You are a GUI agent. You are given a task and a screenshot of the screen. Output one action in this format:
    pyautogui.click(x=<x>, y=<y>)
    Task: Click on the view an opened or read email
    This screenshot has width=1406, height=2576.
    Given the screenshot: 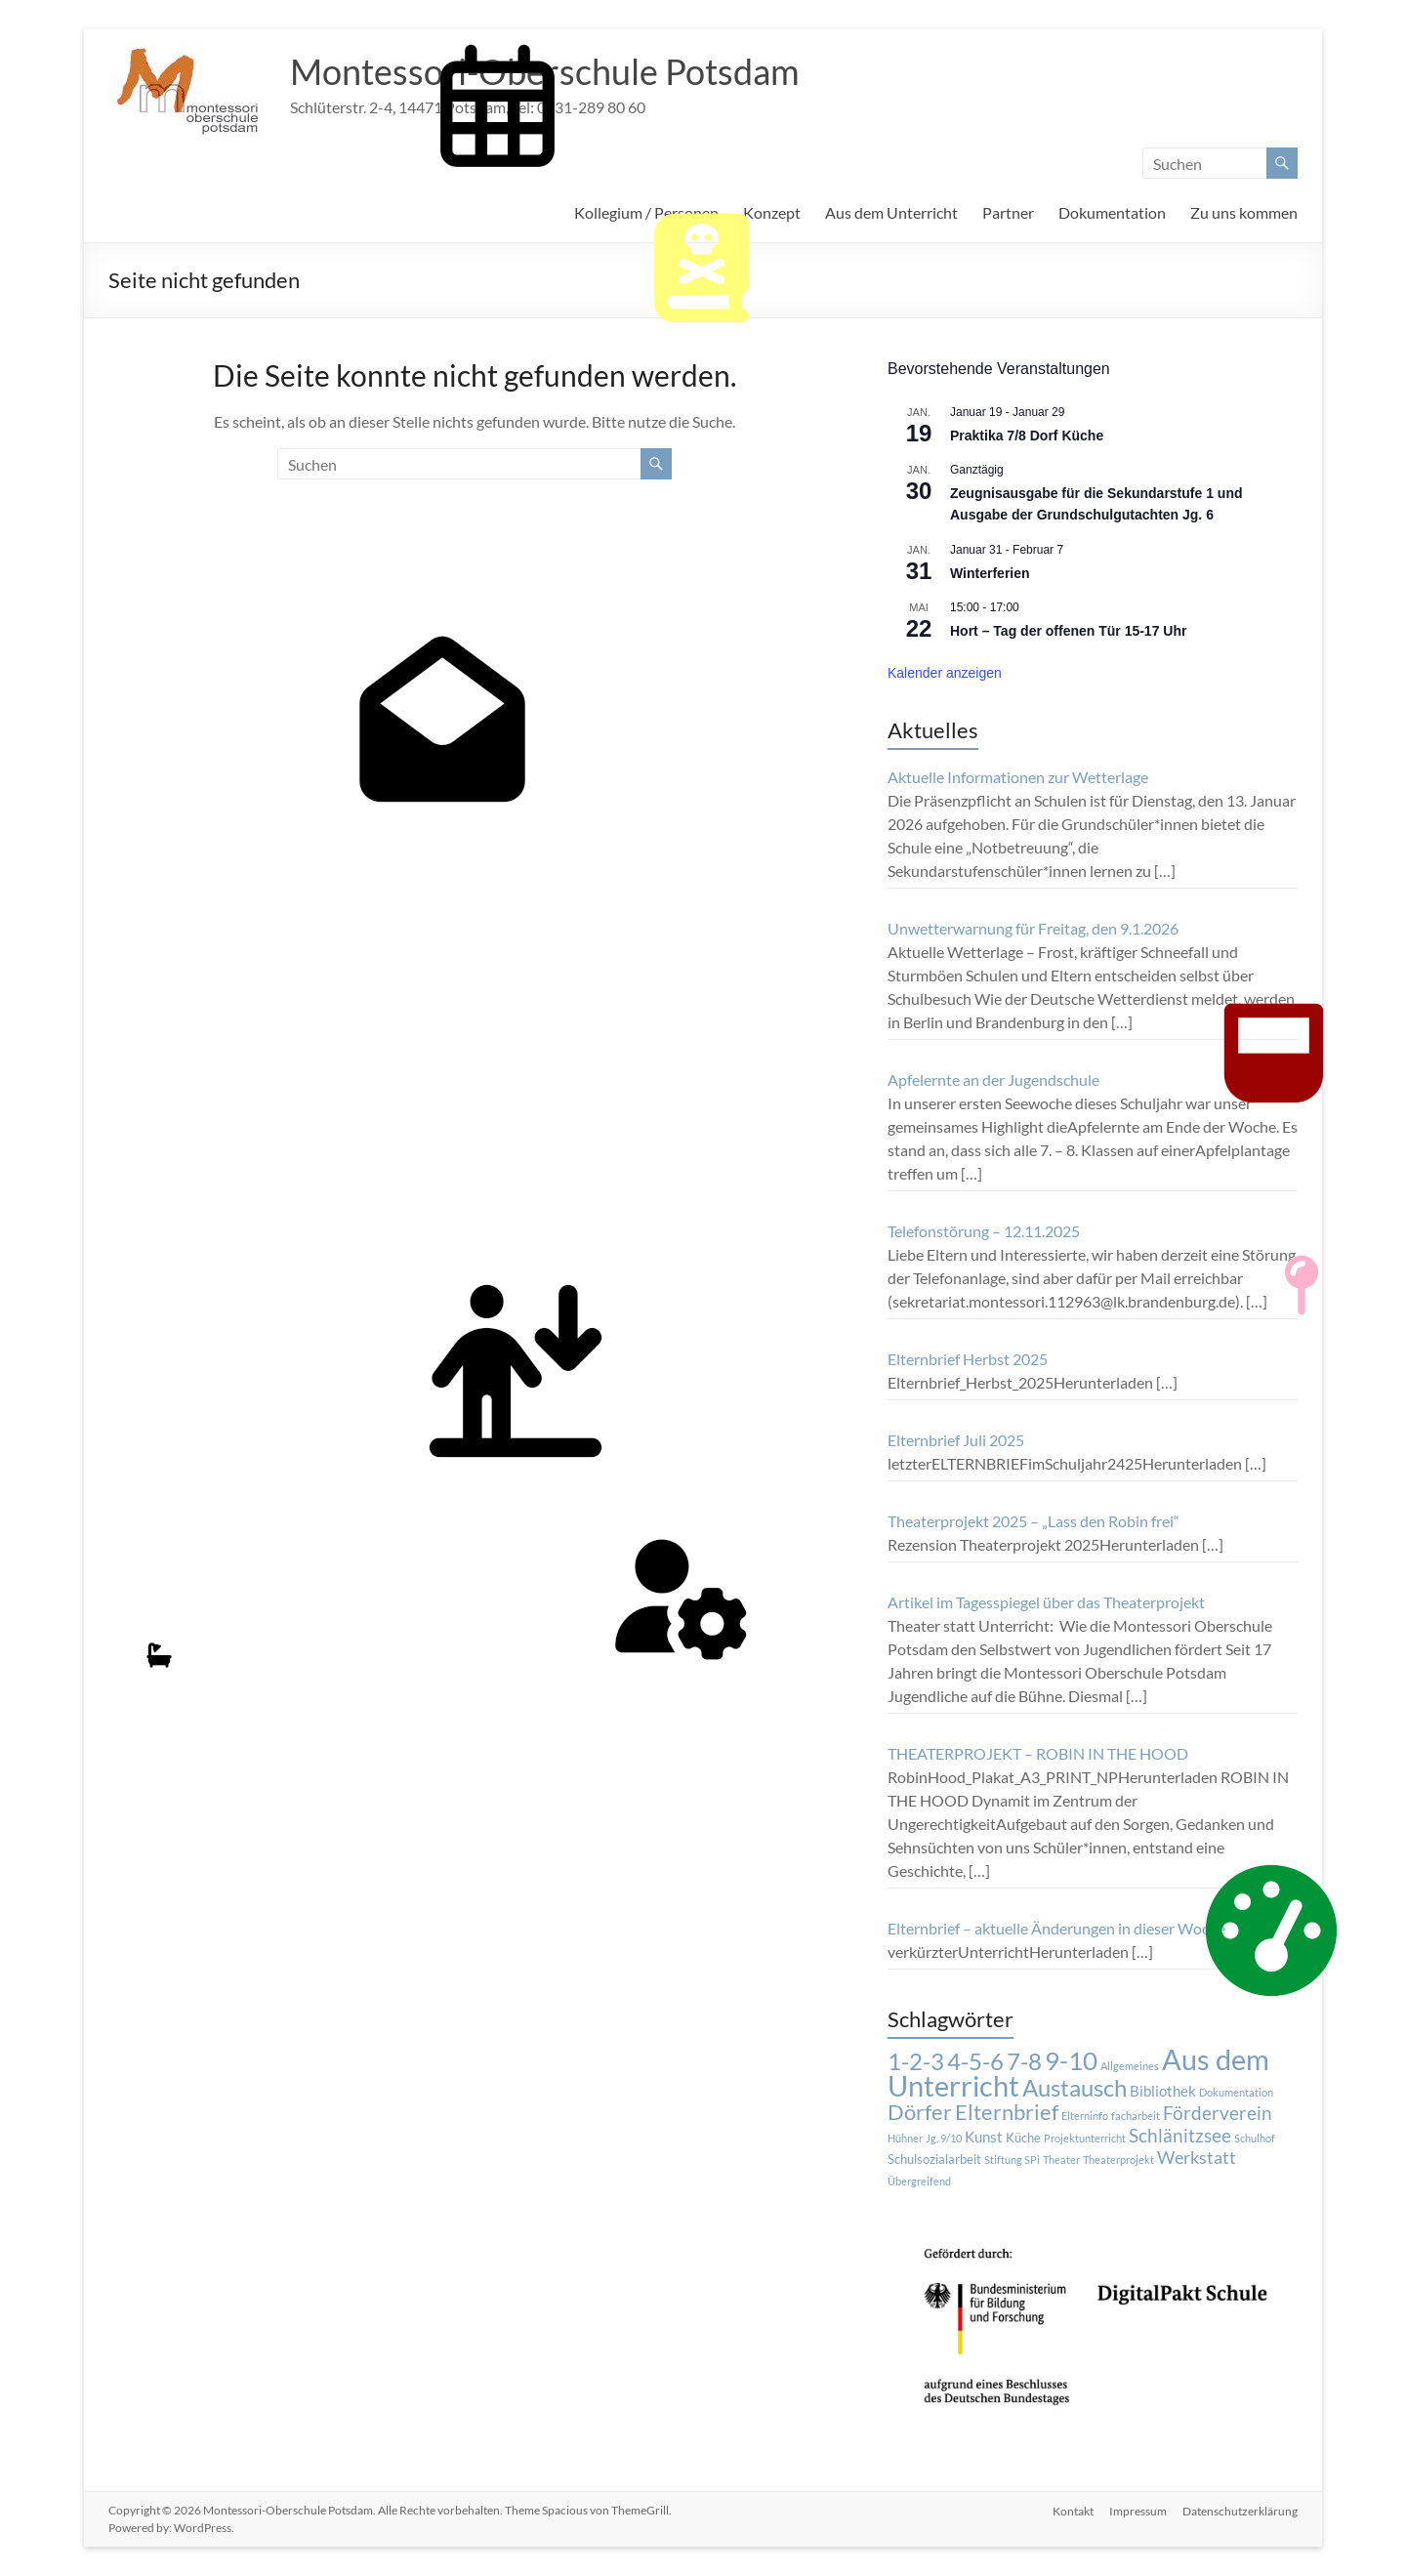 What is the action you would take?
    pyautogui.click(x=442, y=729)
    